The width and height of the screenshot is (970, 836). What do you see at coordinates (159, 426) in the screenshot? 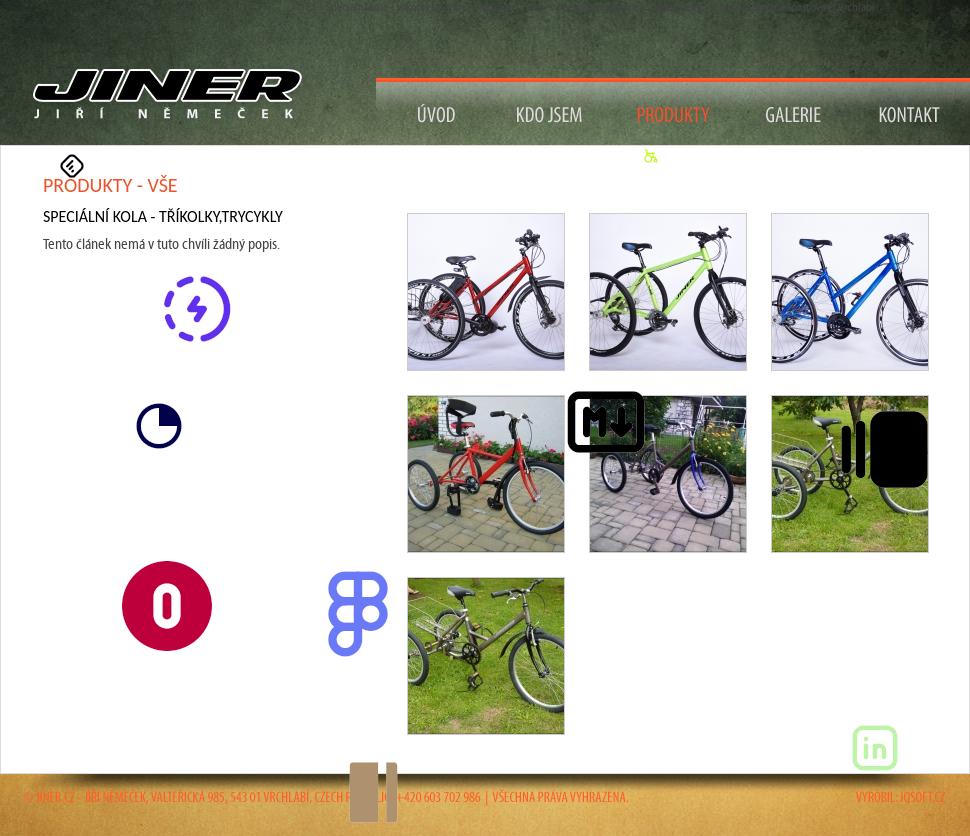
I see `indicates 25% progress or completion` at bounding box center [159, 426].